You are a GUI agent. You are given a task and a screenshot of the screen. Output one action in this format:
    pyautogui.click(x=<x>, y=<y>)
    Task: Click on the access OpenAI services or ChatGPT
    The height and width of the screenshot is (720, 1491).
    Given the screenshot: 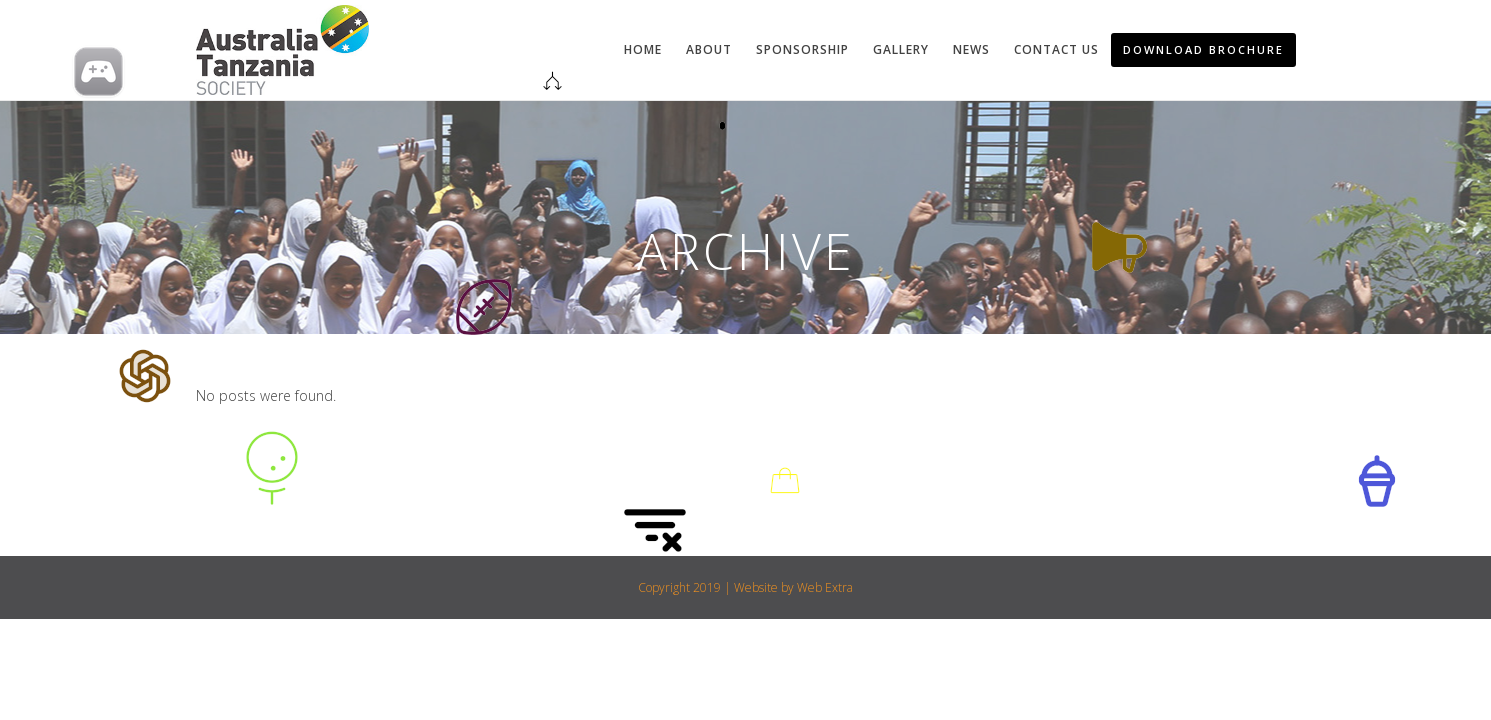 What is the action you would take?
    pyautogui.click(x=145, y=376)
    